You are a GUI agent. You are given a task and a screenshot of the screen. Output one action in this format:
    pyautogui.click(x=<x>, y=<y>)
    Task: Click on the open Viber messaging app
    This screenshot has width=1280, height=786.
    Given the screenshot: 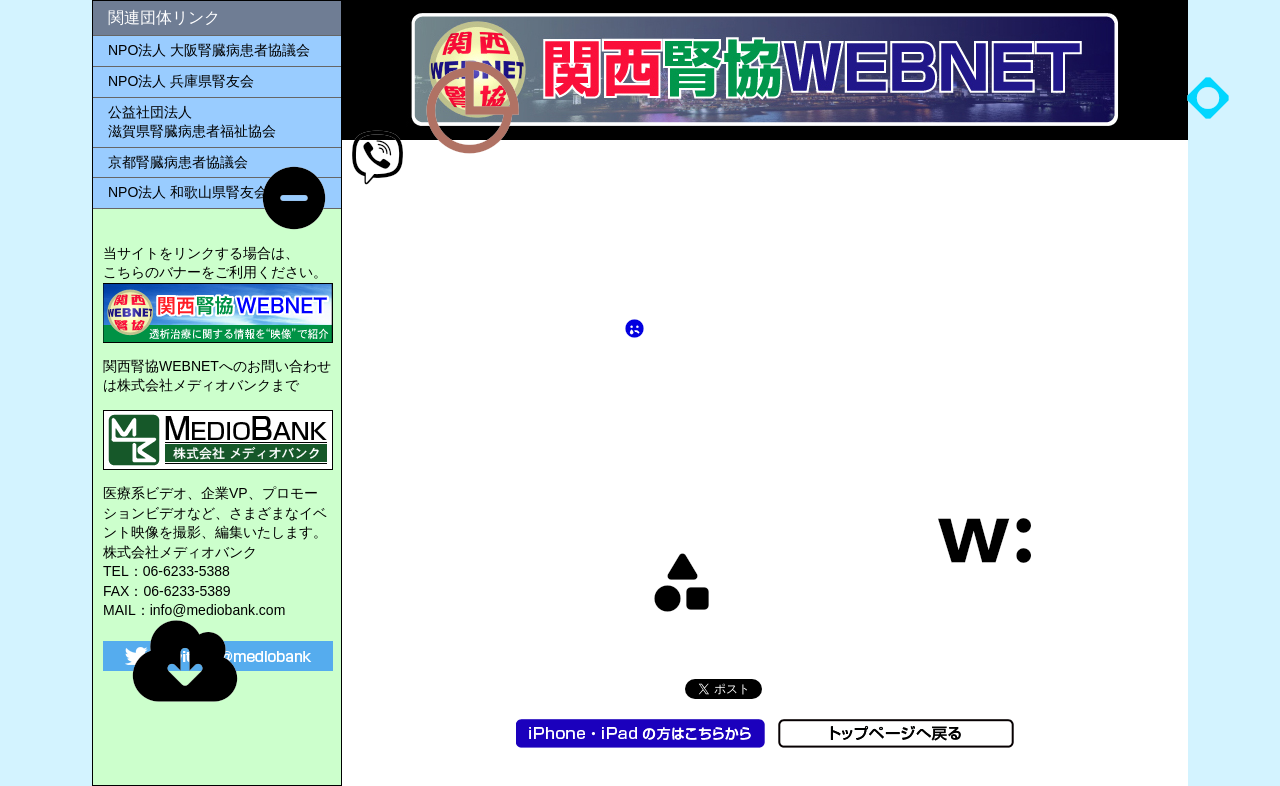 What is the action you would take?
    pyautogui.click(x=377, y=157)
    